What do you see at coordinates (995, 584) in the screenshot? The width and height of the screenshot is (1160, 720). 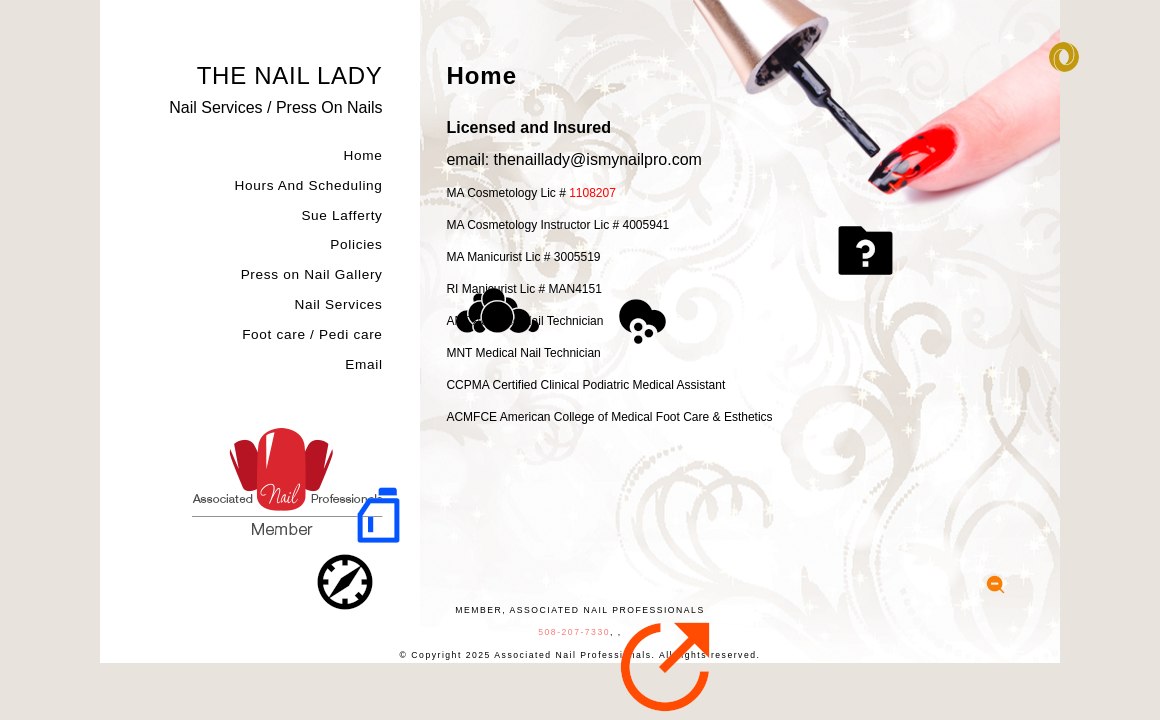 I see `zoom out to see more content` at bounding box center [995, 584].